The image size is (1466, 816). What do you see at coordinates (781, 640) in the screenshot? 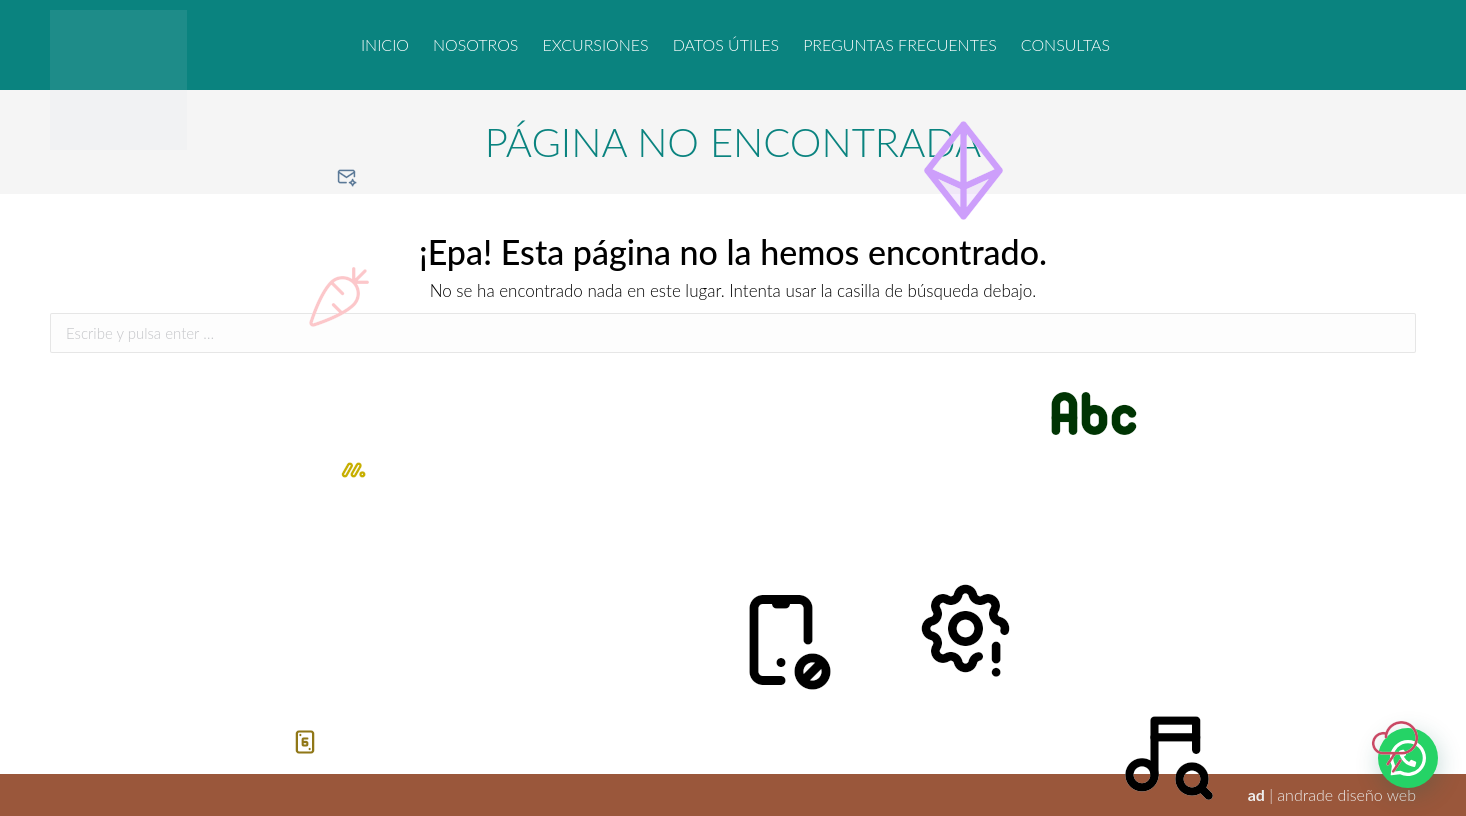
I see `cancel mobile device connection` at bounding box center [781, 640].